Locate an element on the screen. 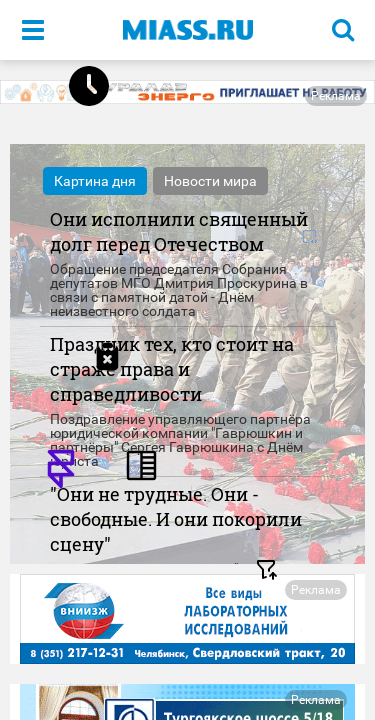 The height and width of the screenshot is (720, 375). view time or clock settings is located at coordinates (89, 86).